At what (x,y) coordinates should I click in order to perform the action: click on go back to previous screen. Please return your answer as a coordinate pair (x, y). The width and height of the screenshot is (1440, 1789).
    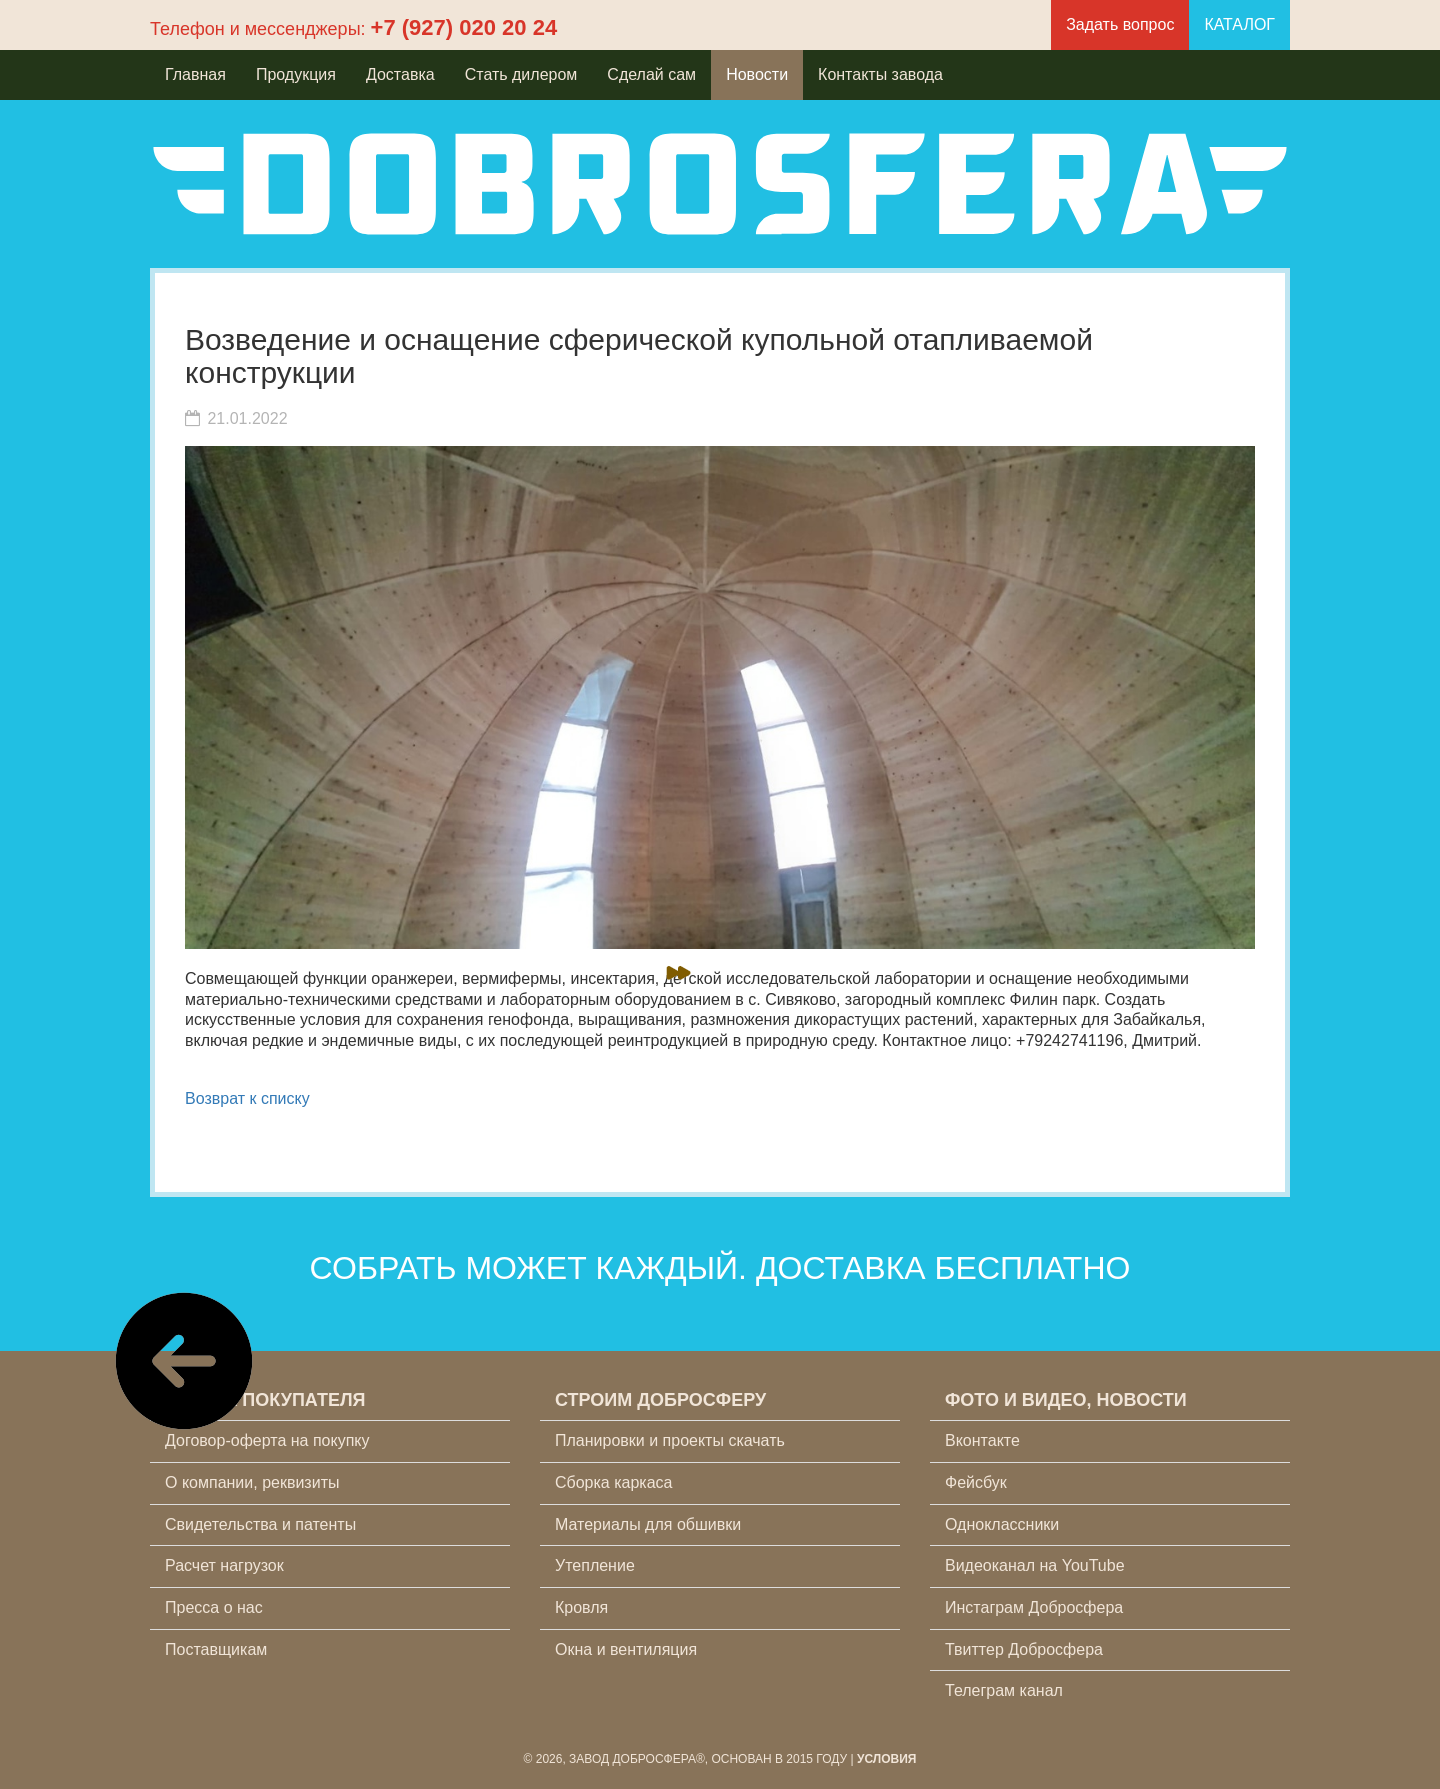
    Looking at the image, I should click on (184, 1361).